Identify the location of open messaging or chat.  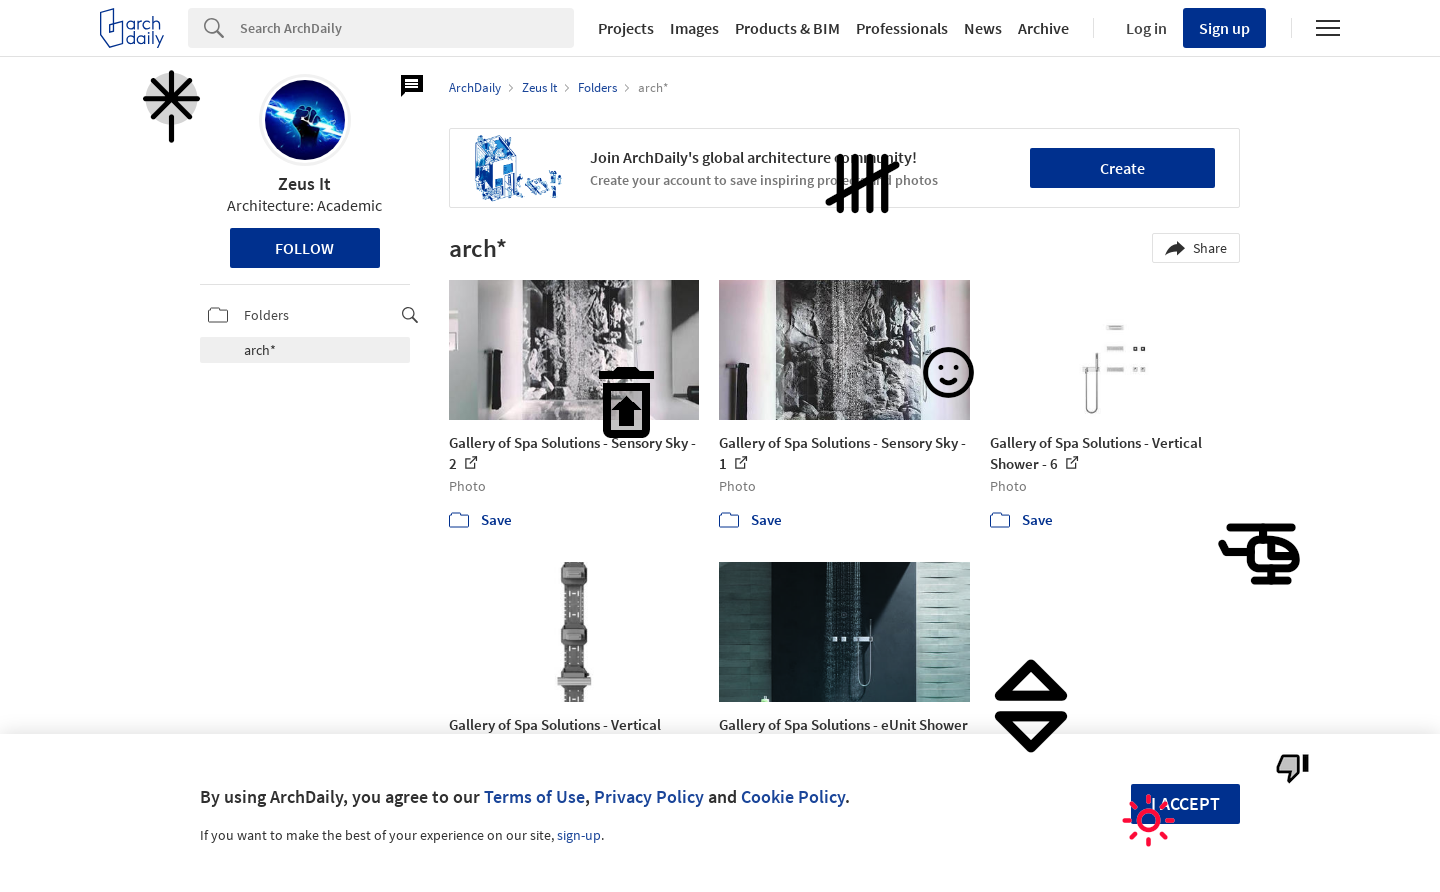
(412, 86).